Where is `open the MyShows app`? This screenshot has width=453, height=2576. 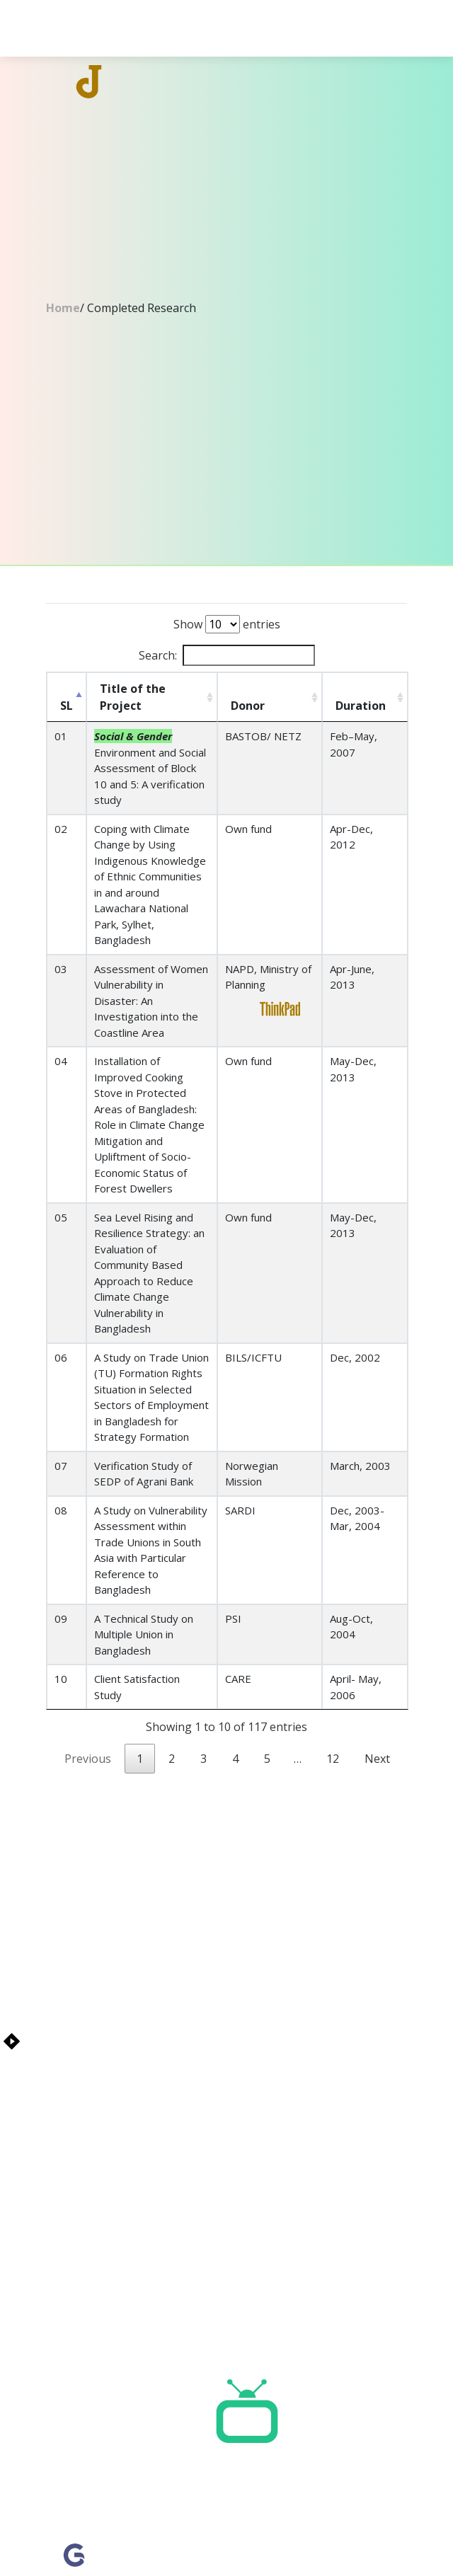 open the MyShows app is located at coordinates (247, 2411).